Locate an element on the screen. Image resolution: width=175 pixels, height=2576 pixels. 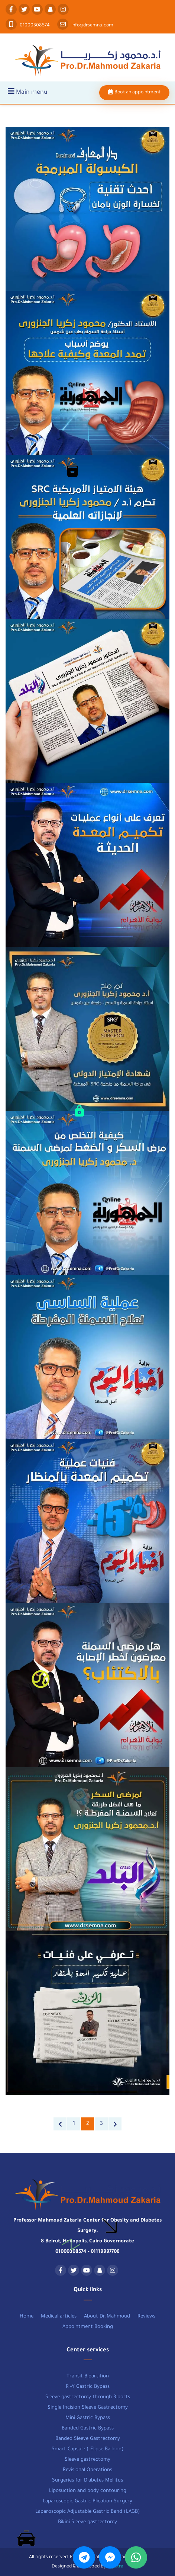
switch to global or worldwide view is located at coordinates (40, 1679).